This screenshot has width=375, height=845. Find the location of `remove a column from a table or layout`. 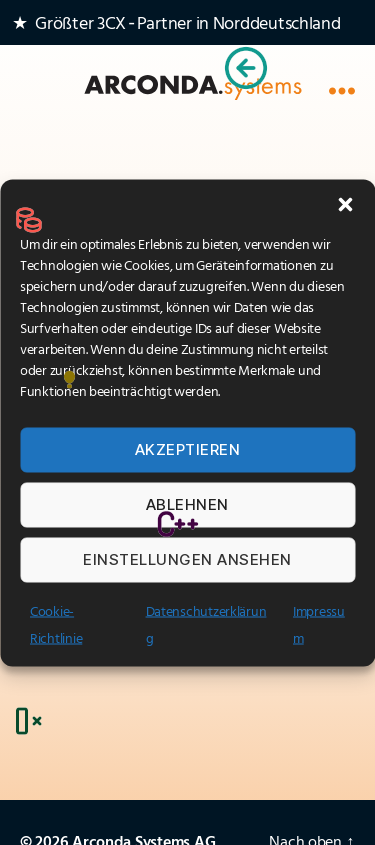

remove a column from a table or layout is located at coordinates (28, 721).